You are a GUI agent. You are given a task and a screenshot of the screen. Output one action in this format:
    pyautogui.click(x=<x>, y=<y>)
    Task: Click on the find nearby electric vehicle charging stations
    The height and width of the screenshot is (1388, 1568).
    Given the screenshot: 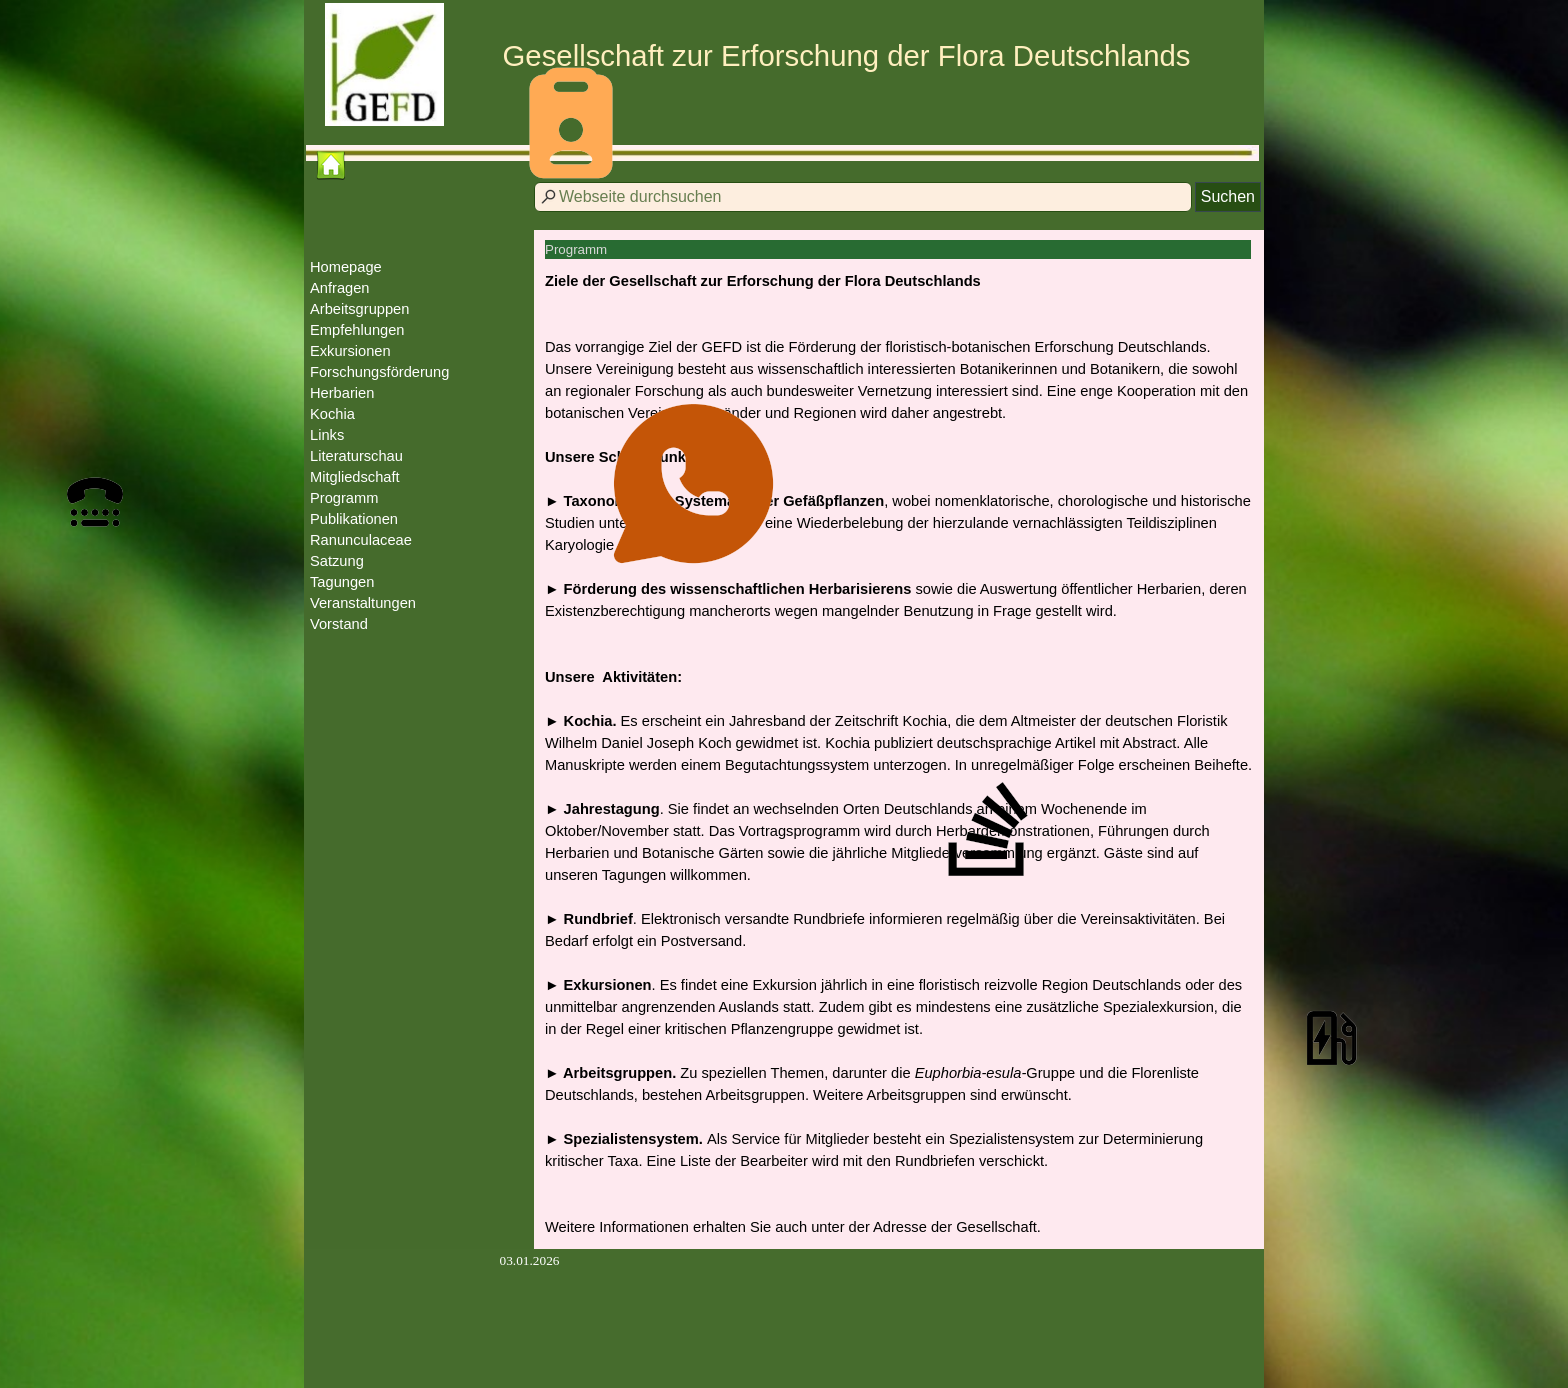 What is the action you would take?
    pyautogui.click(x=1331, y=1038)
    